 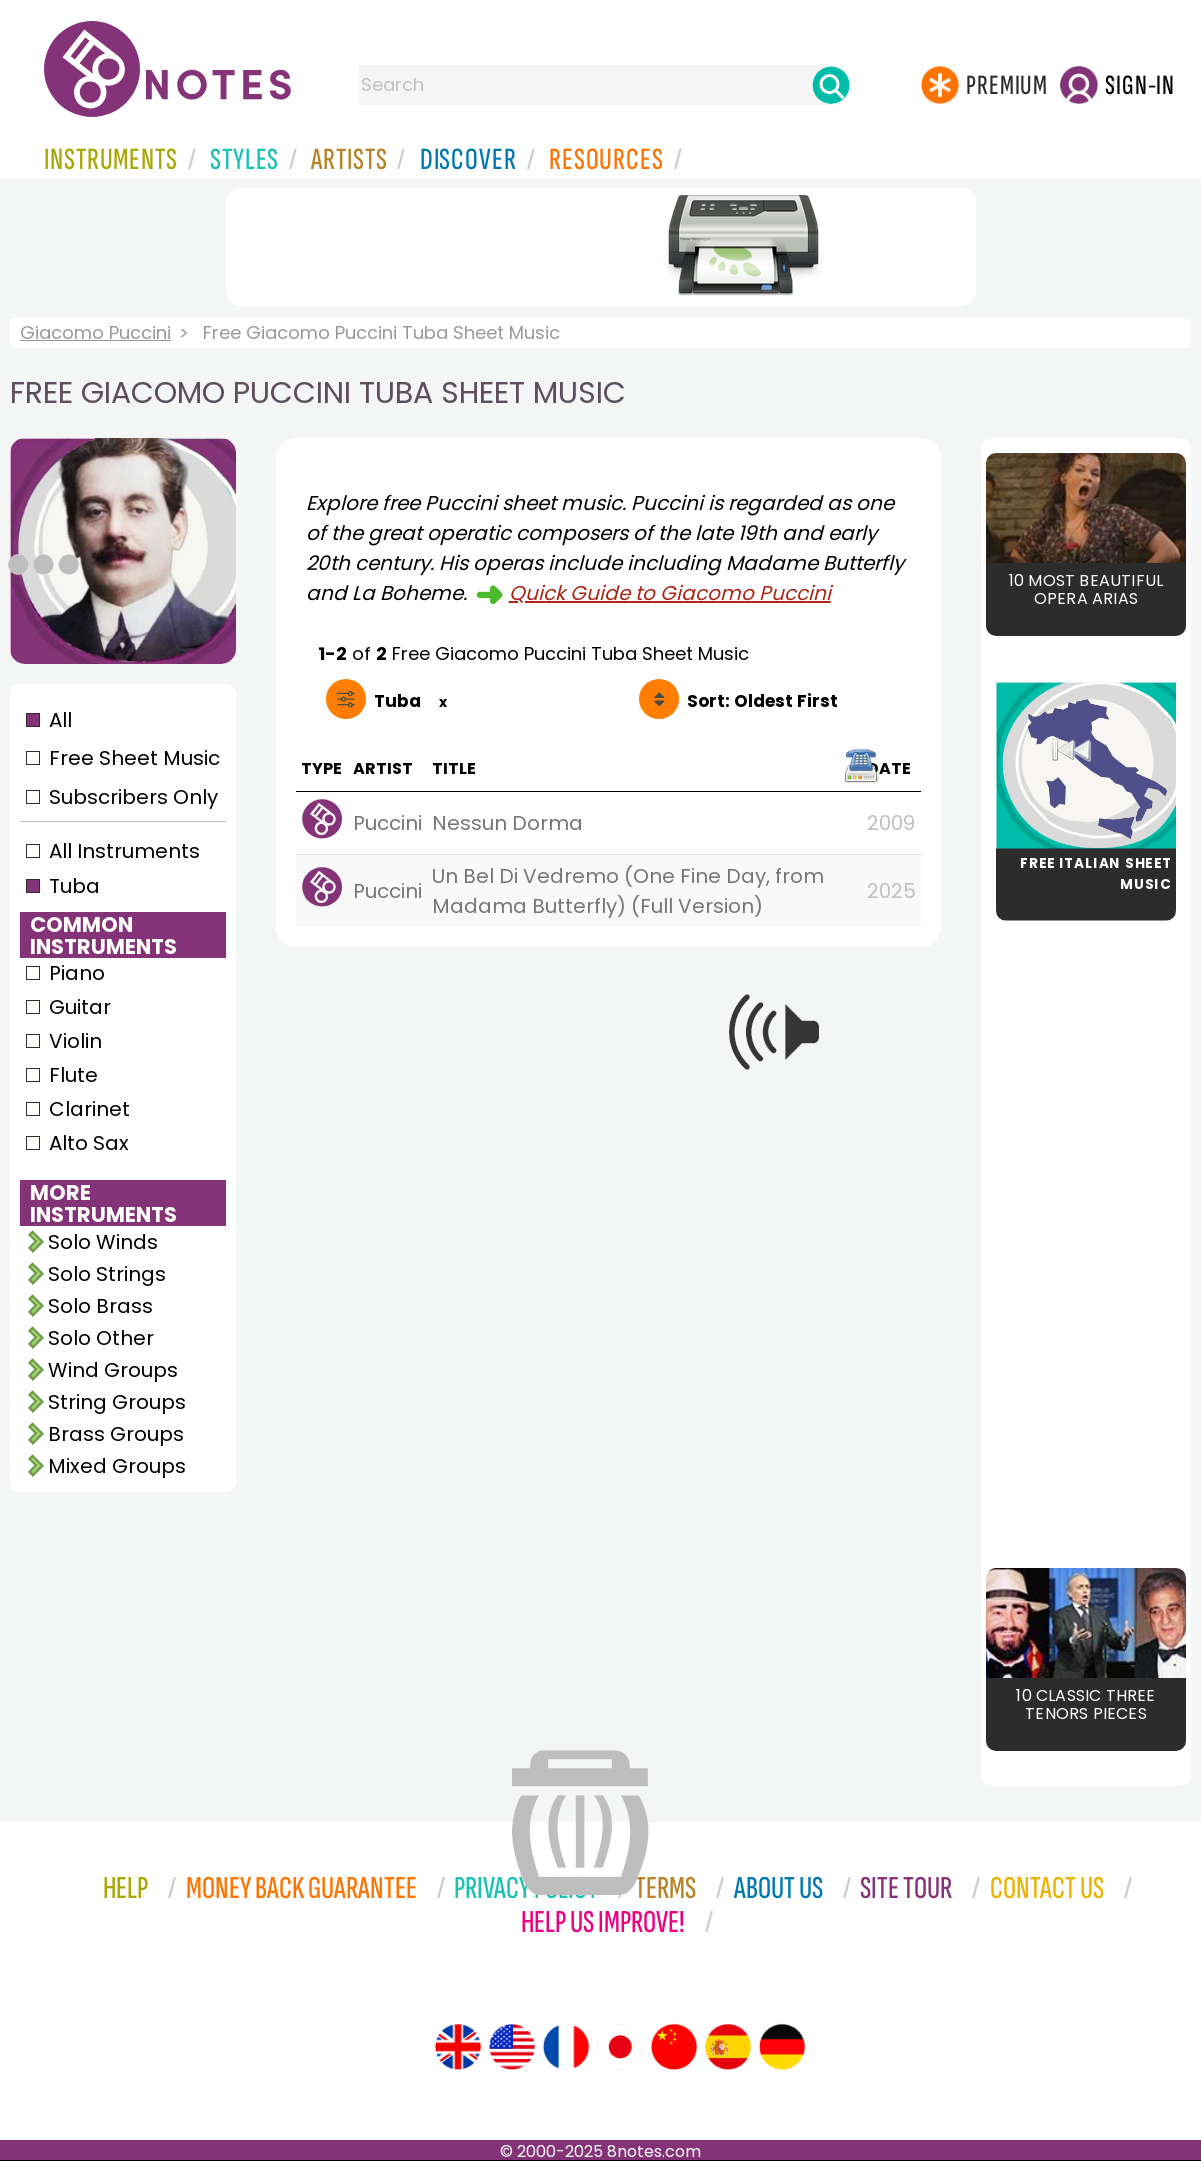 I want to click on indicates trash bin contains deleted items, so click(x=584, y=1822).